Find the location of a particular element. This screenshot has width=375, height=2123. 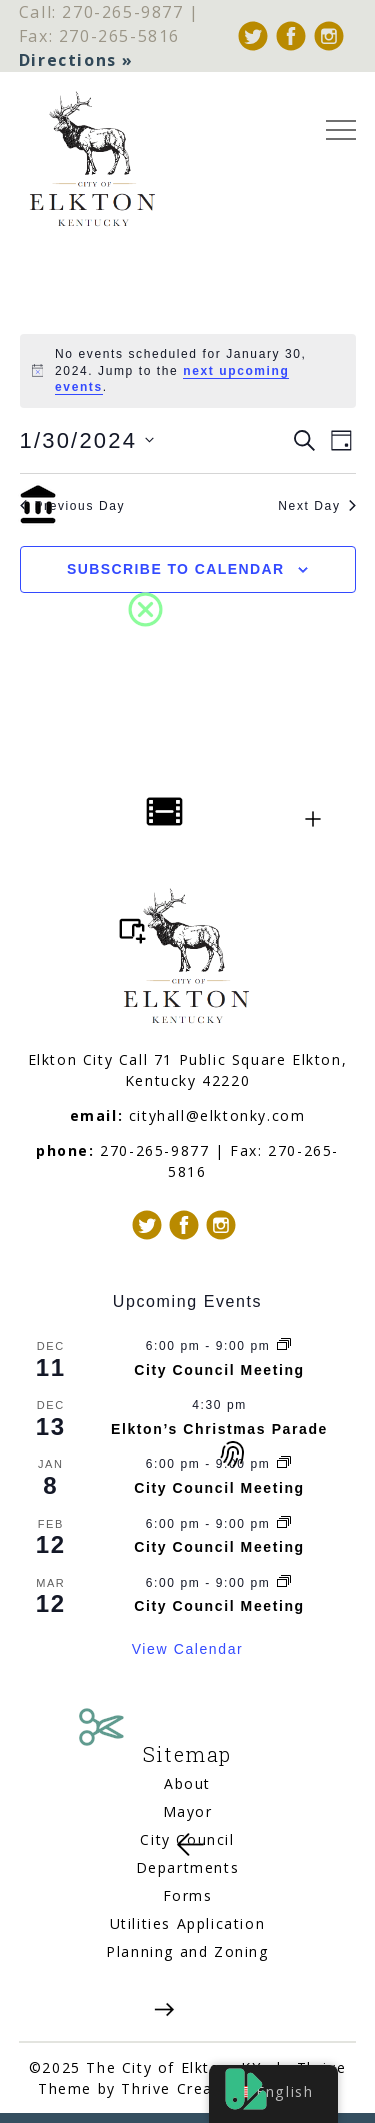

authenticate with fingerprint is located at coordinates (233, 1454).